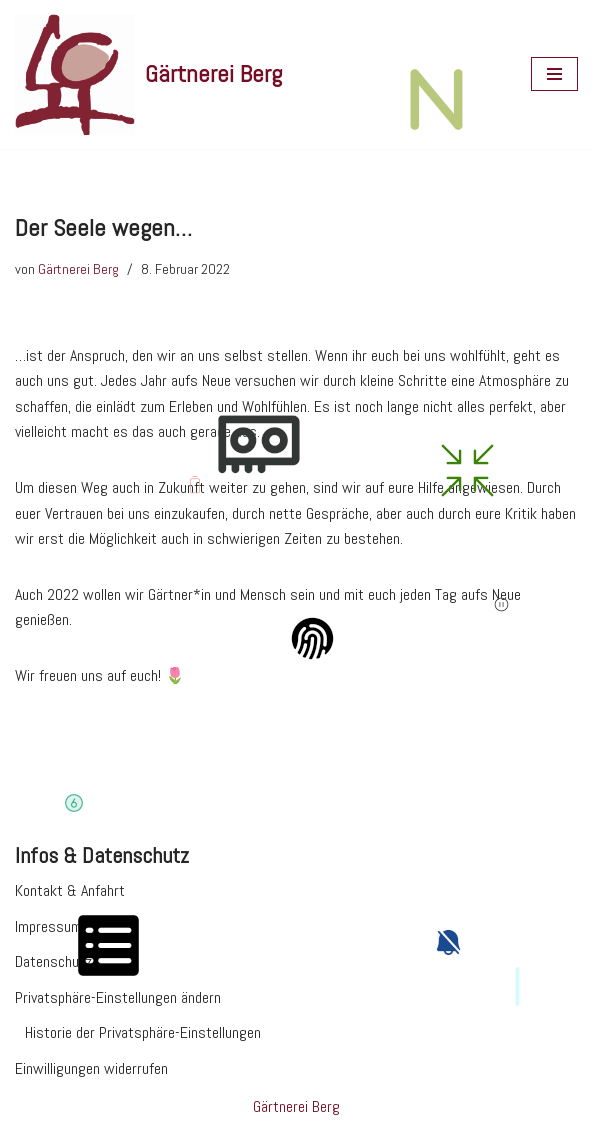 This screenshot has width=593, height=1127. What do you see at coordinates (517, 986) in the screenshot?
I see `vertical divider or separator between UI elements` at bounding box center [517, 986].